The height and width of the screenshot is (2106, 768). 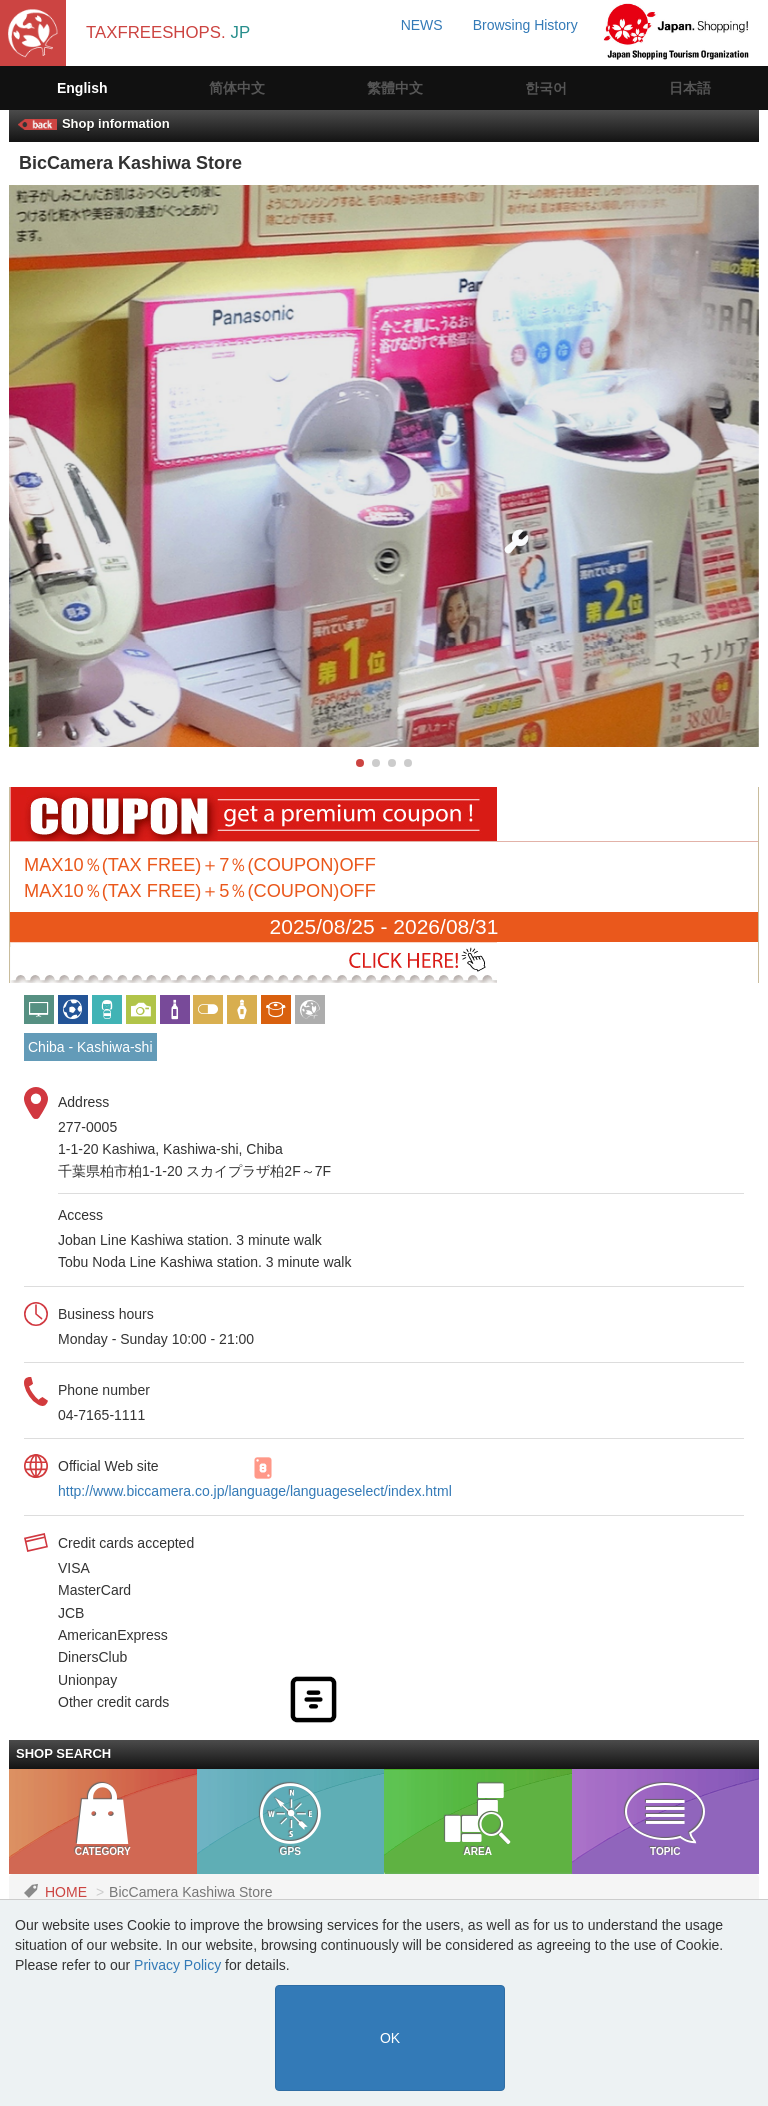 What do you see at coordinates (313, 1699) in the screenshot?
I see `center align content horizontally and vertically` at bounding box center [313, 1699].